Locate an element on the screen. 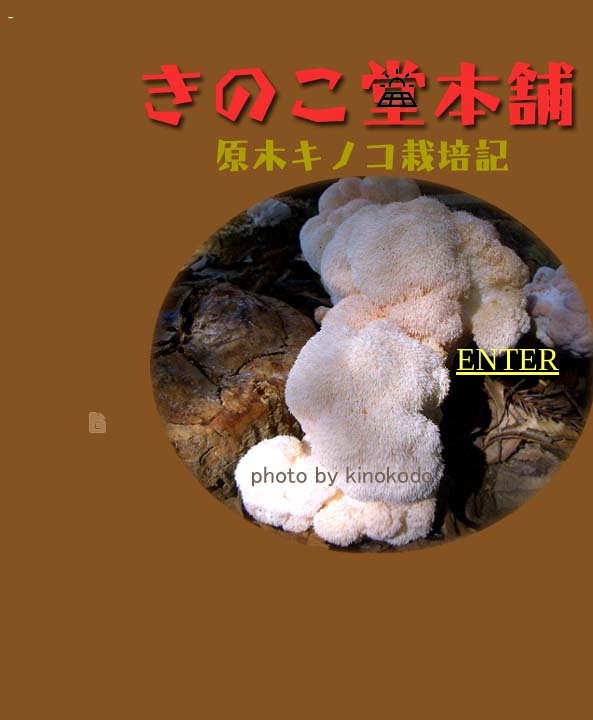  access solar energy settings is located at coordinates (397, 90).